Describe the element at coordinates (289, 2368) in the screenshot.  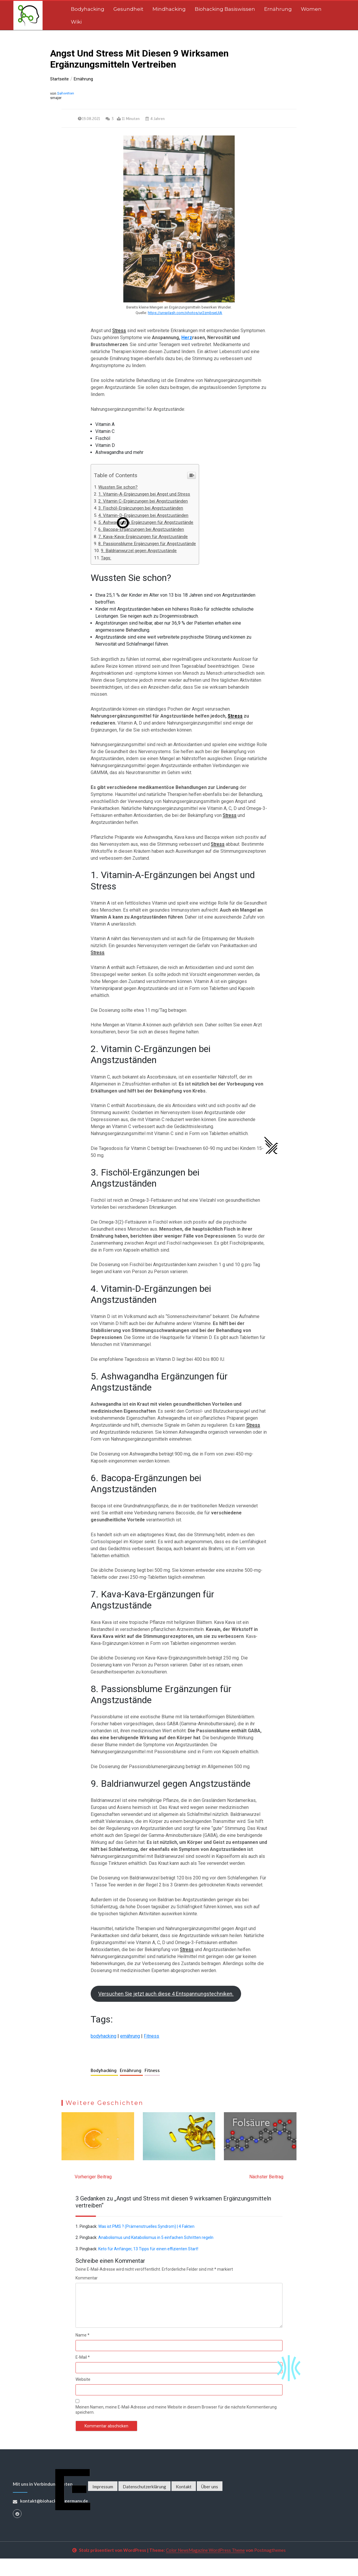
I see `talos logo` at that location.